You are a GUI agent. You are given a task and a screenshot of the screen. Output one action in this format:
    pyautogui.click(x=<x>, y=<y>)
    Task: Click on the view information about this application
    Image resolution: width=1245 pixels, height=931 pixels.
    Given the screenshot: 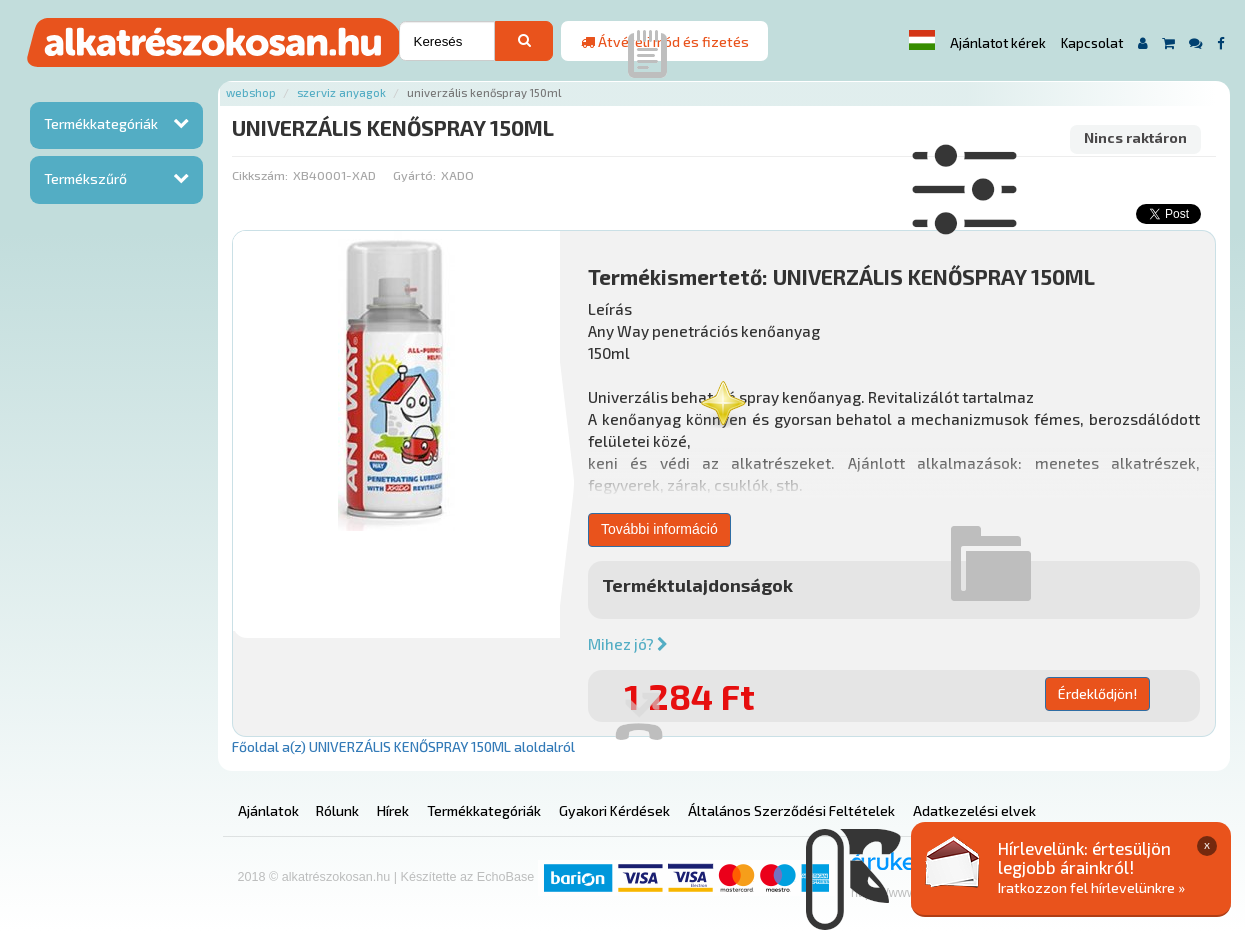 What is the action you would take?
    pyautogui.click(x=723, y=404)
    